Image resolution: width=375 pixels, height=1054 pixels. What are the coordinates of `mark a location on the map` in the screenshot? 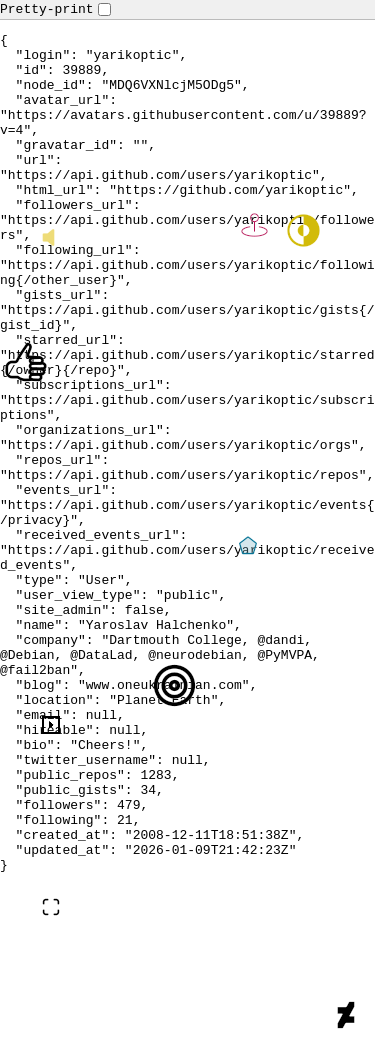 It's located at (254, 225).